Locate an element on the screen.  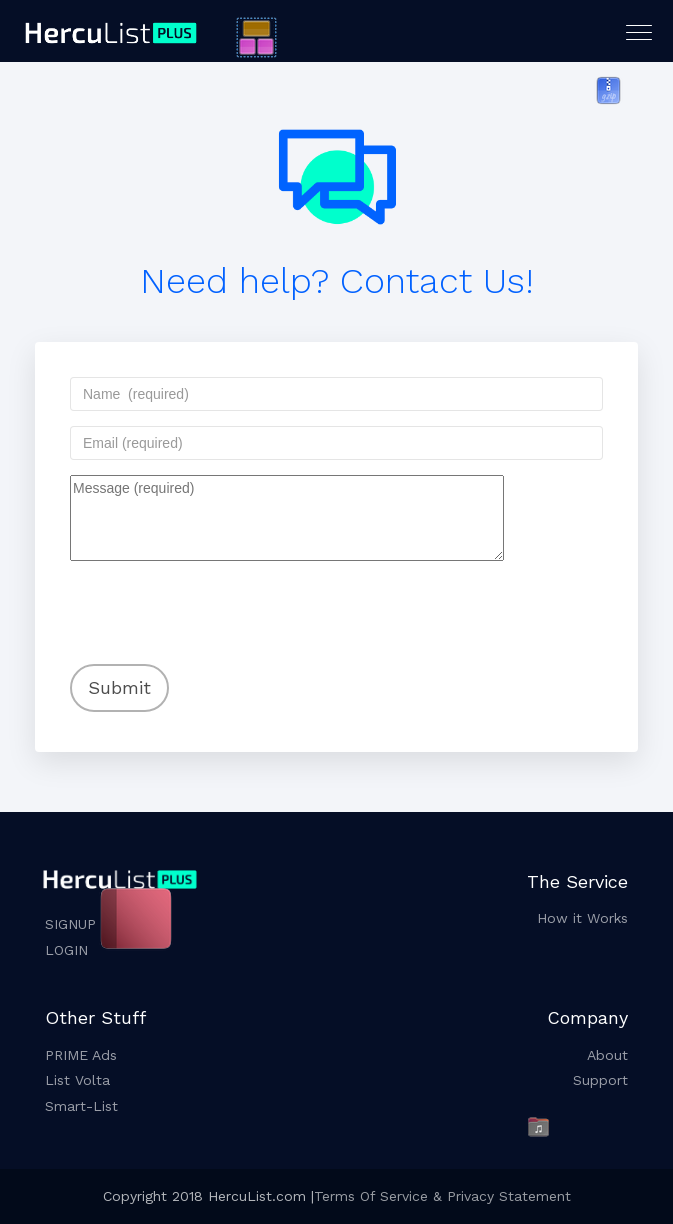
a gzip compressed archive file is located at coordinates (608, 90).